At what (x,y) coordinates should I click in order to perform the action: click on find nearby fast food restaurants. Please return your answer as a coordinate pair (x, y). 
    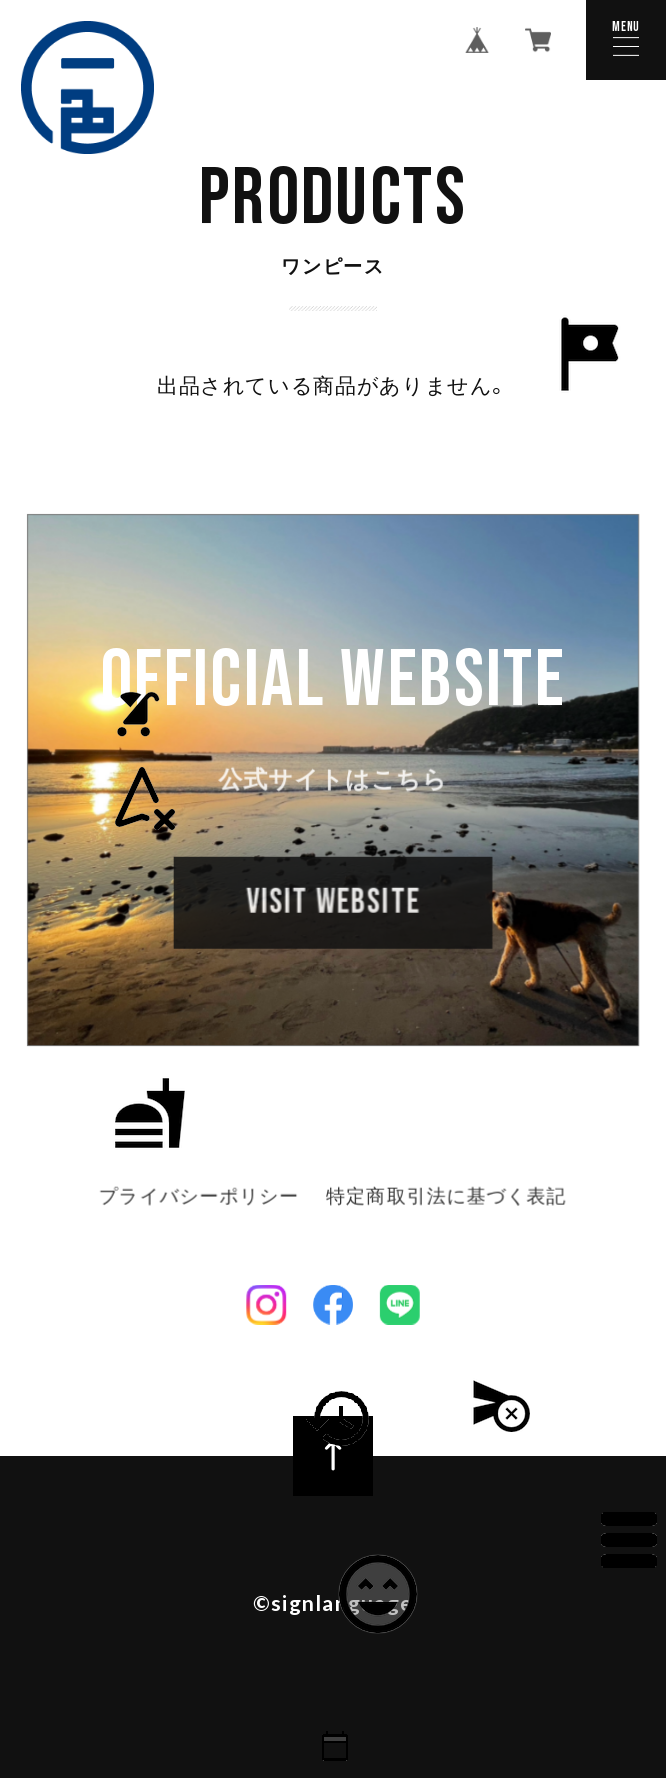
    Looking at the image, I should click on (150, 1113).